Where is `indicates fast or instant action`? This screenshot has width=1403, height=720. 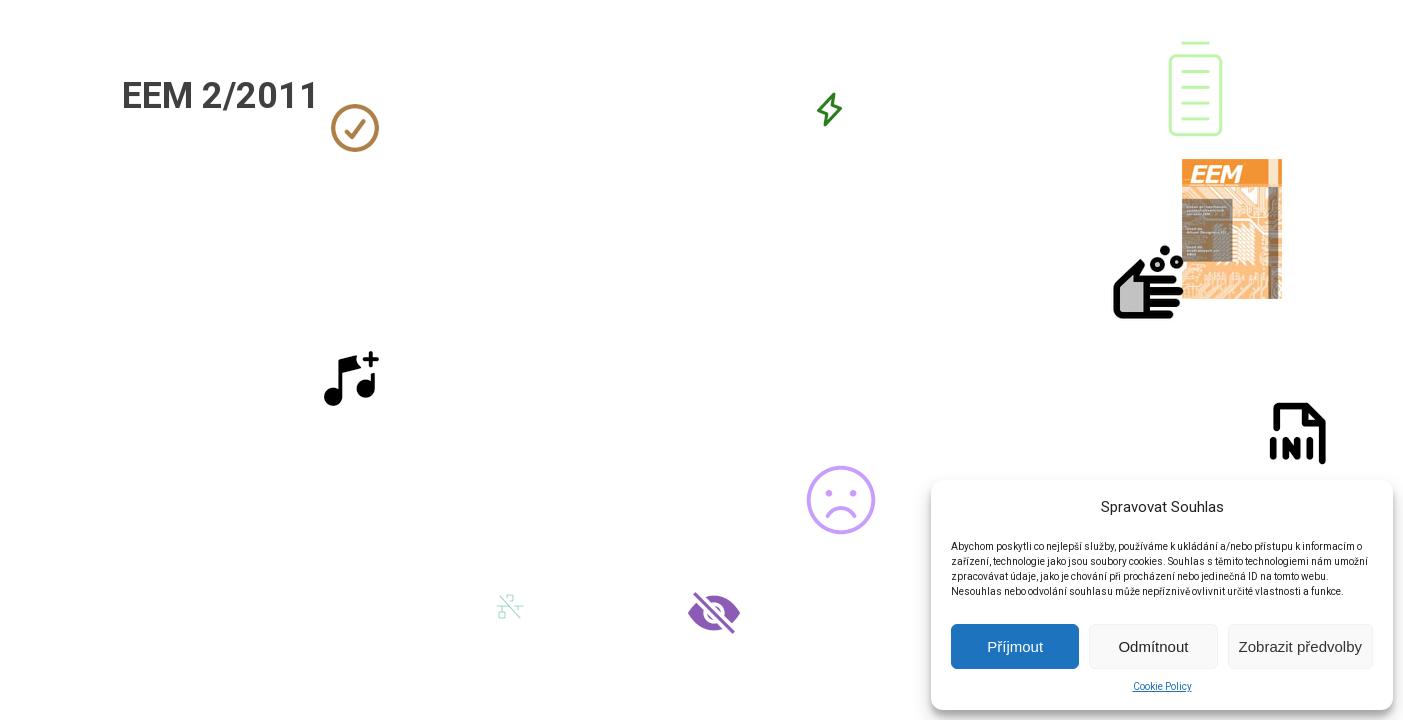 indicates fast or instant action is located at coordinates (829, 109).